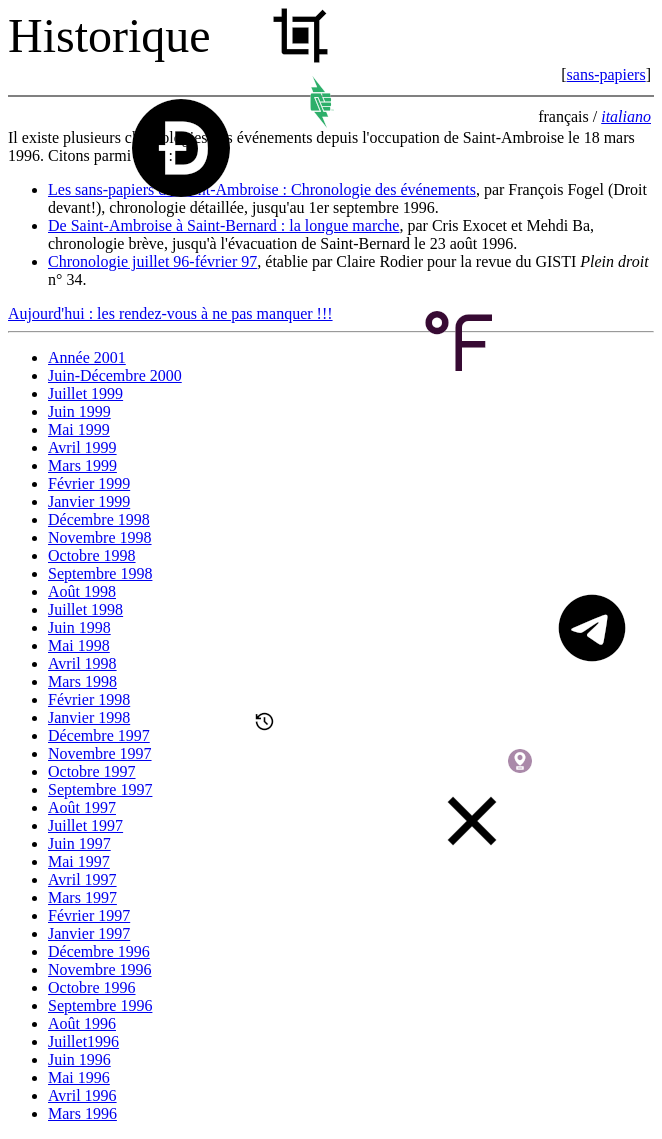 This screenshot has height=1139, width=662. What do you see at coordinates (472, 821) in the screenshot?
I see `close the current window or dialog` at bounding box center [472, 821].